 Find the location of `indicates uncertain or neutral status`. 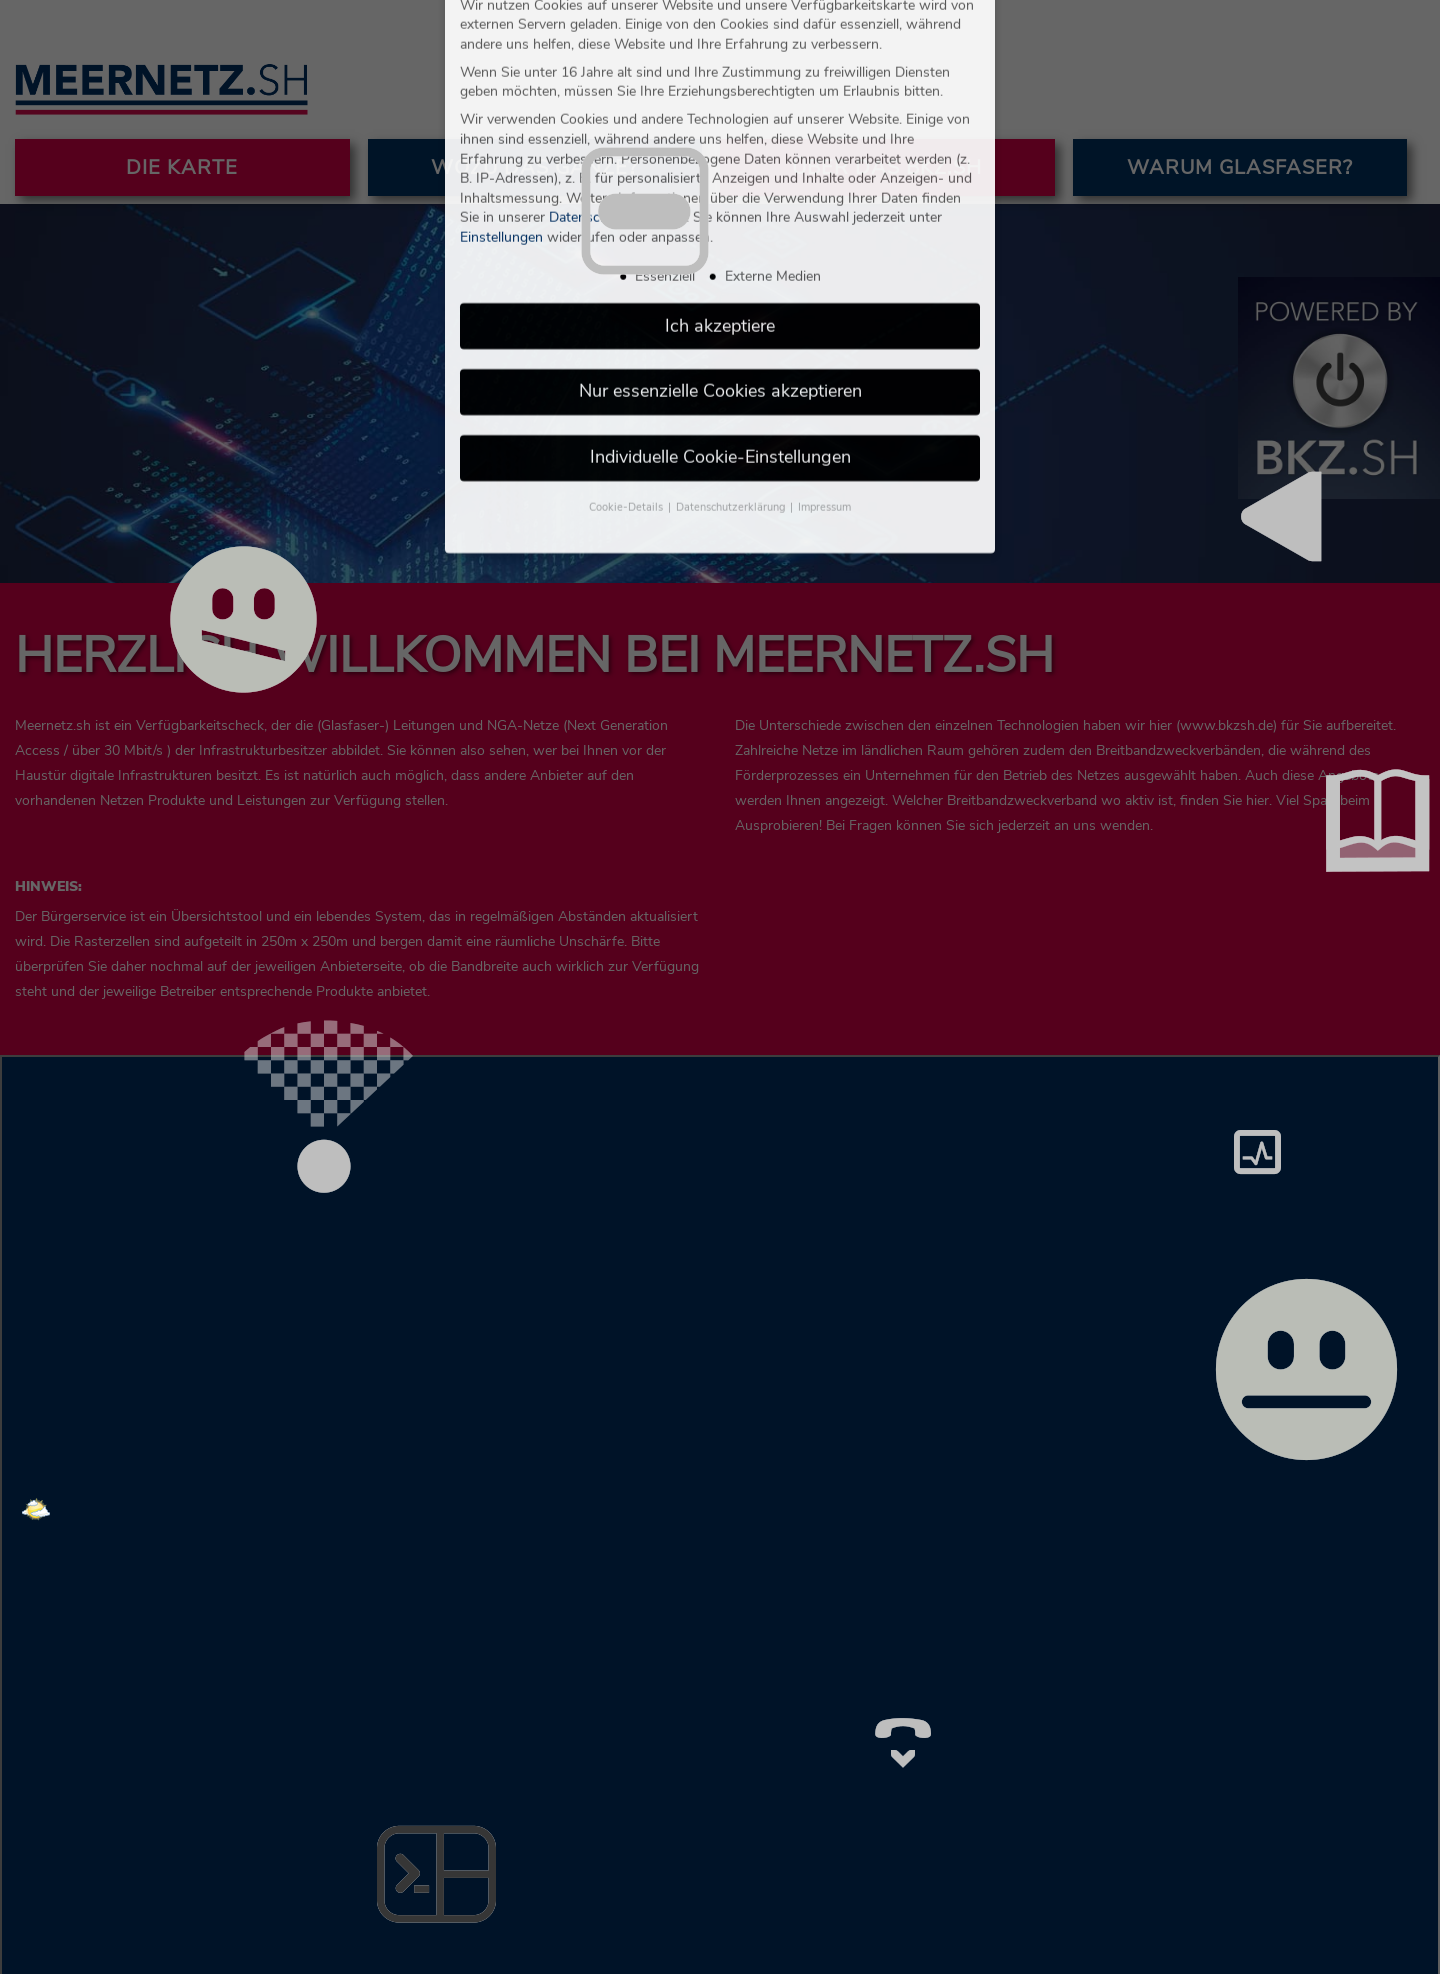

indicates uncertain or neutral status is located at coordinates (243, 619).